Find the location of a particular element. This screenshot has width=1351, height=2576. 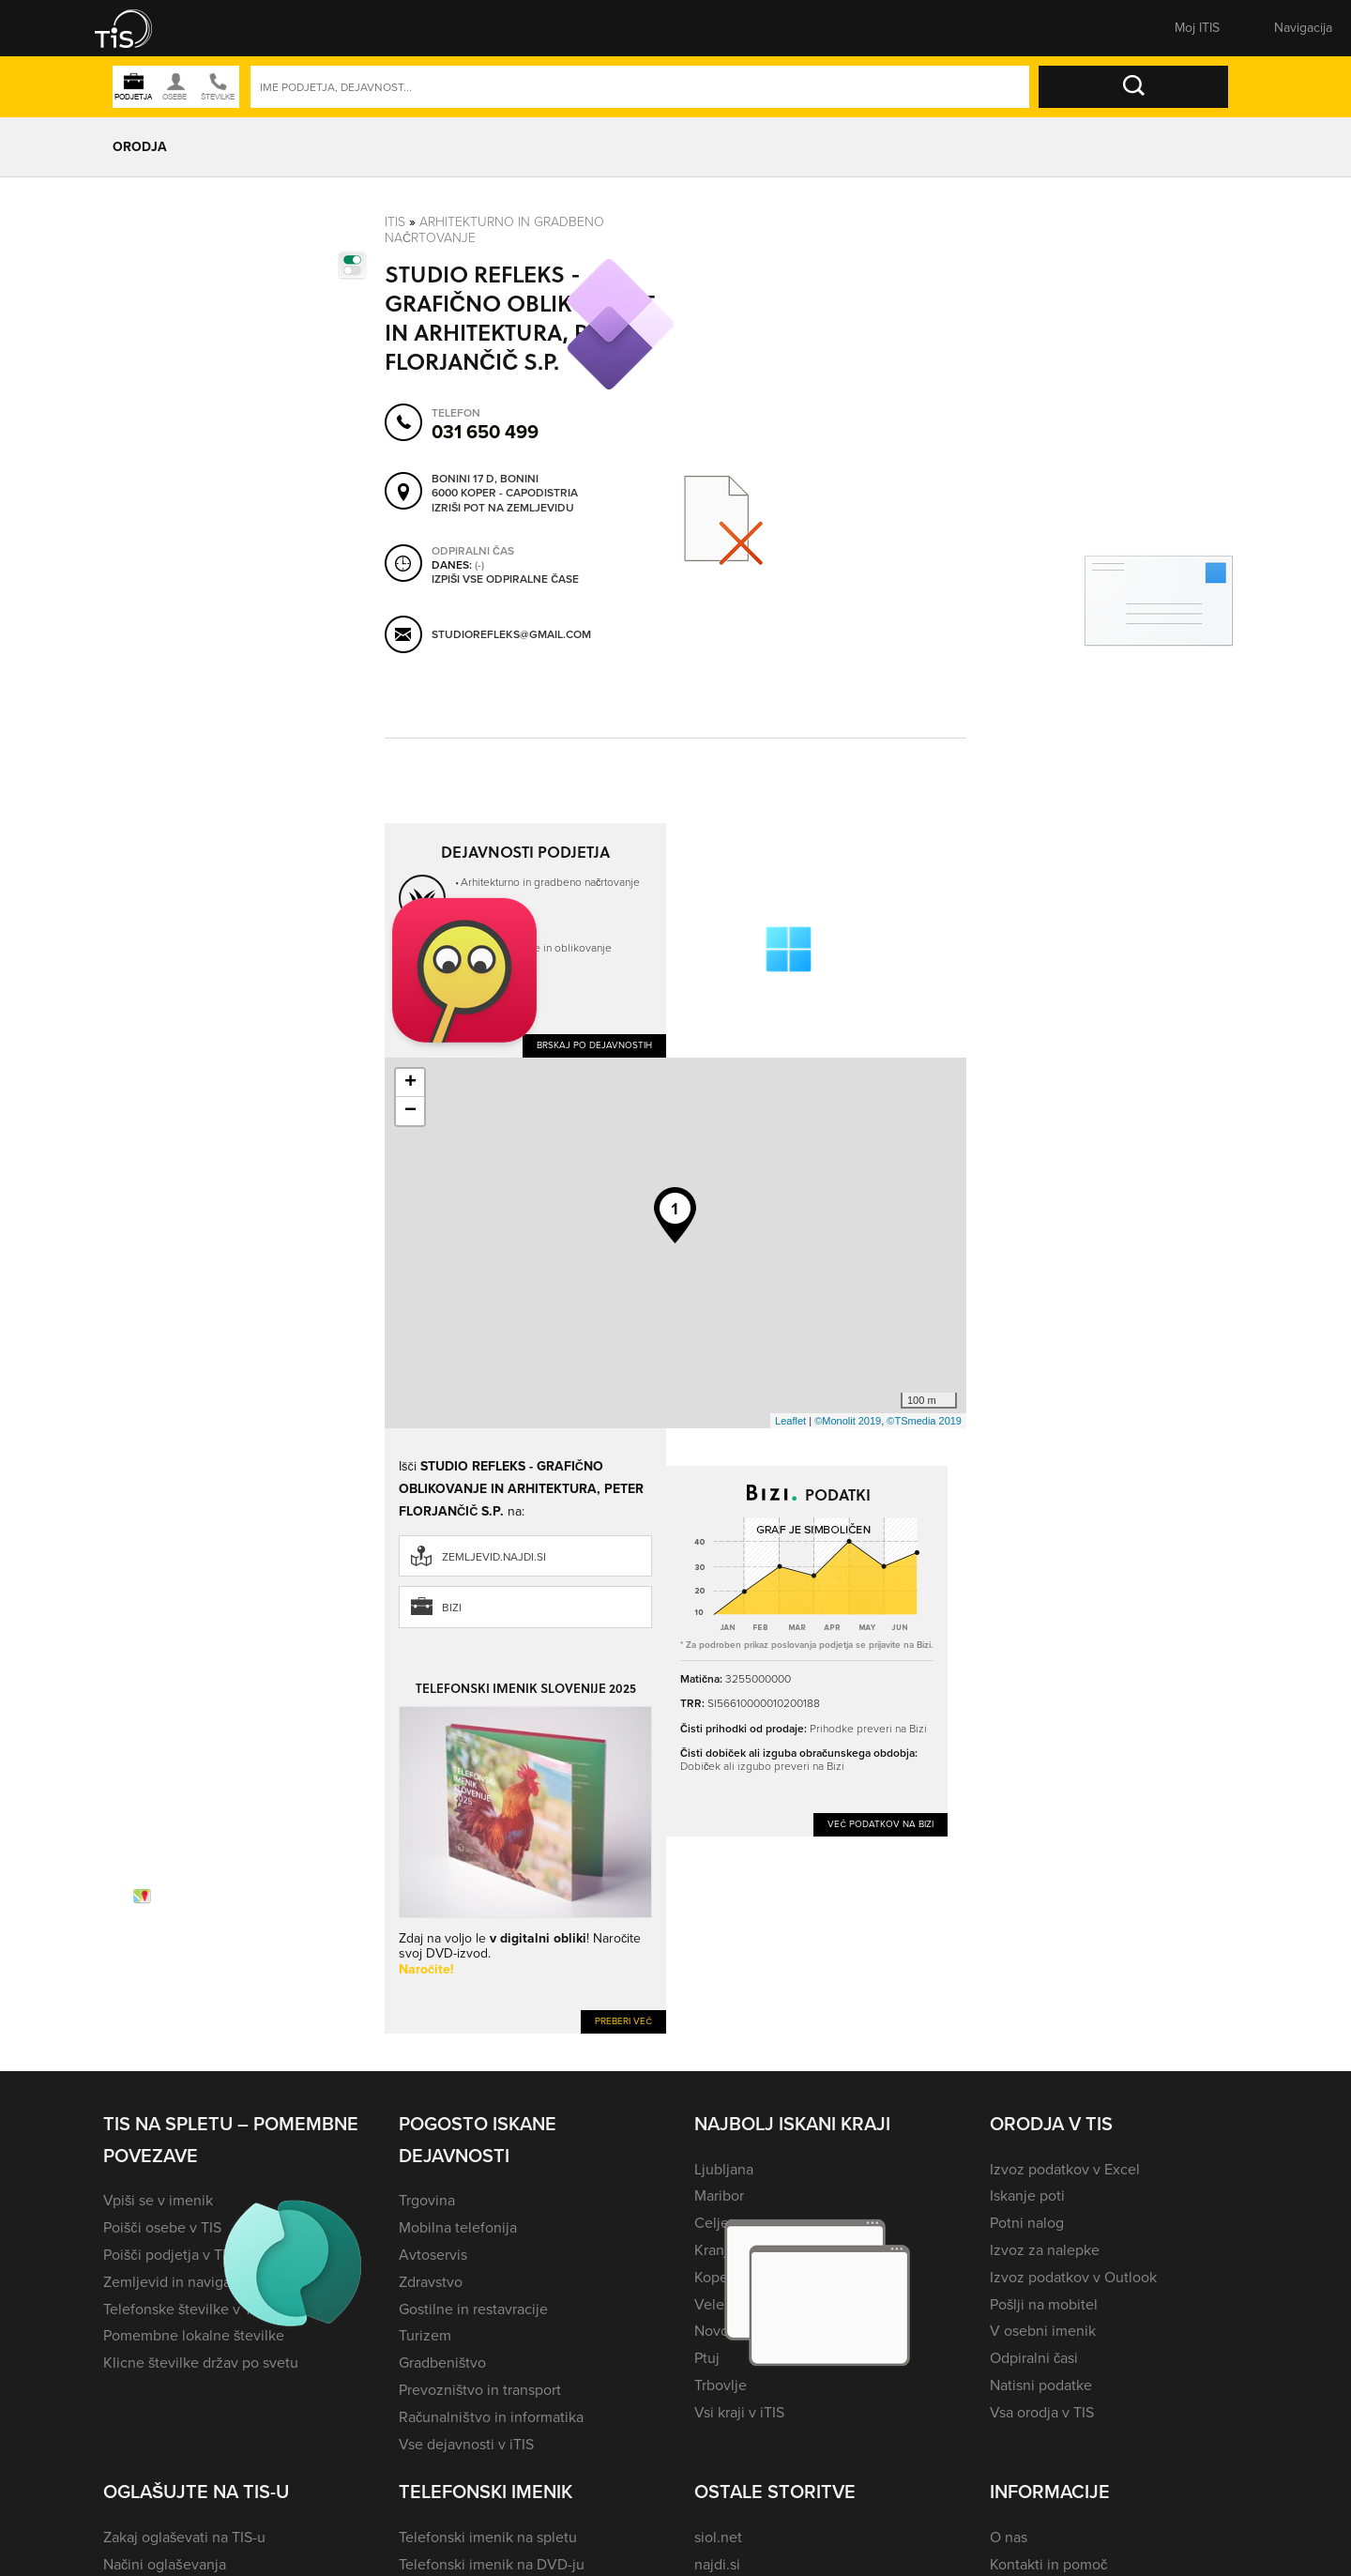

open microsoft power apps operations is located at coordinates (617, 324).